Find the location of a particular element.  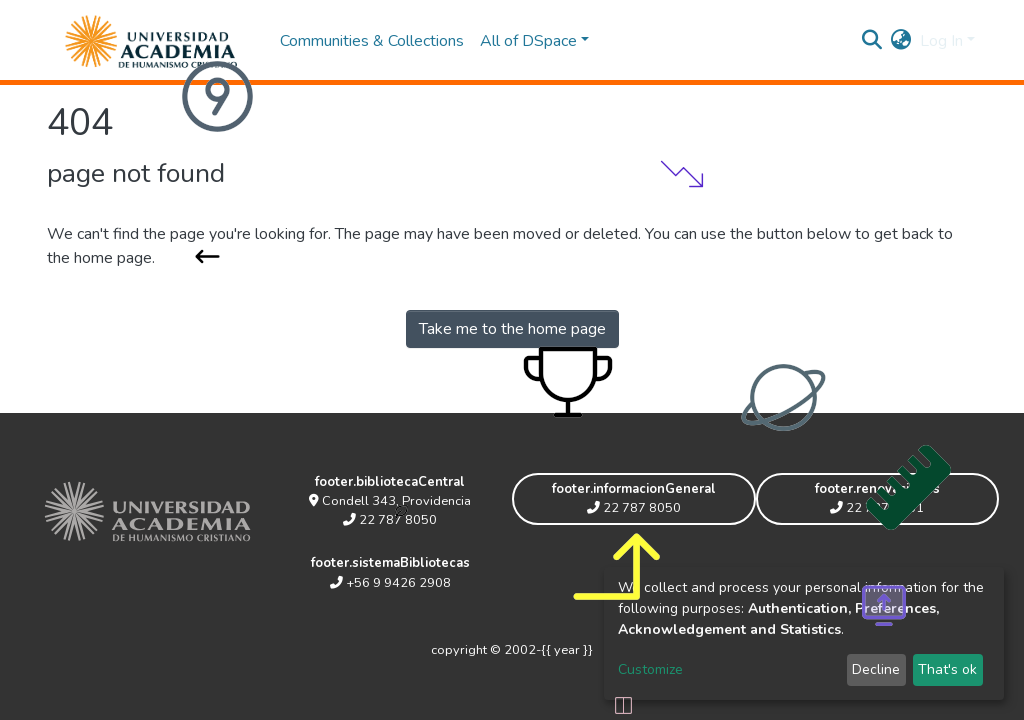

turn right then continue forward is located at coordinates (620, 570).